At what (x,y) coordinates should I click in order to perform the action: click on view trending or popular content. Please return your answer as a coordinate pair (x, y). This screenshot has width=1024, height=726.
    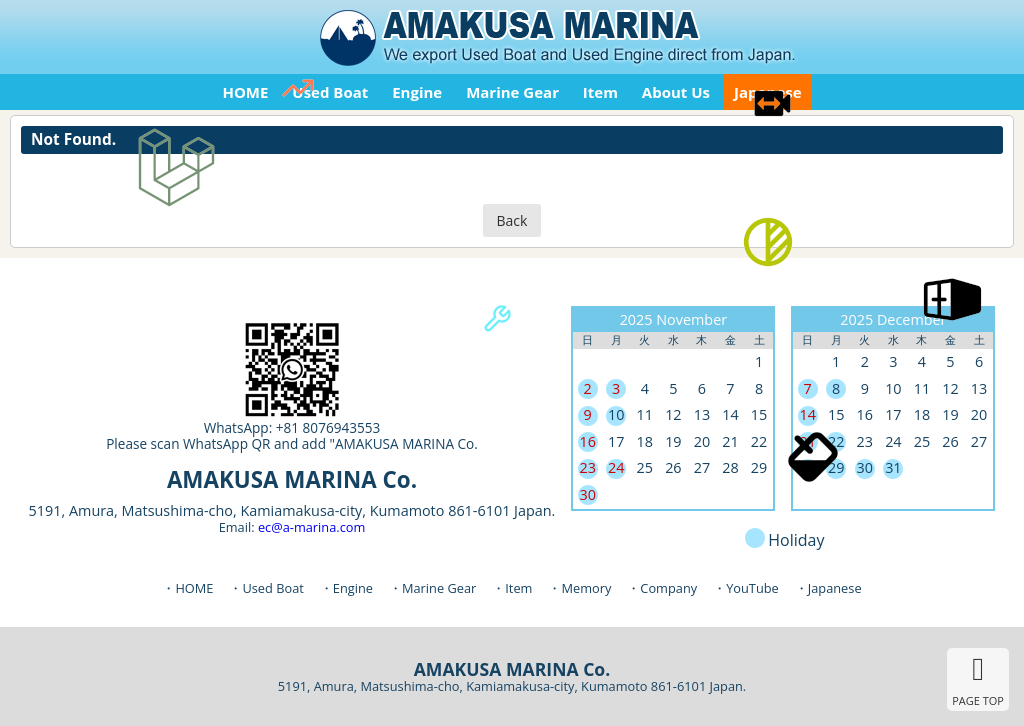
    Looking at the image, I should click on (298, 88).